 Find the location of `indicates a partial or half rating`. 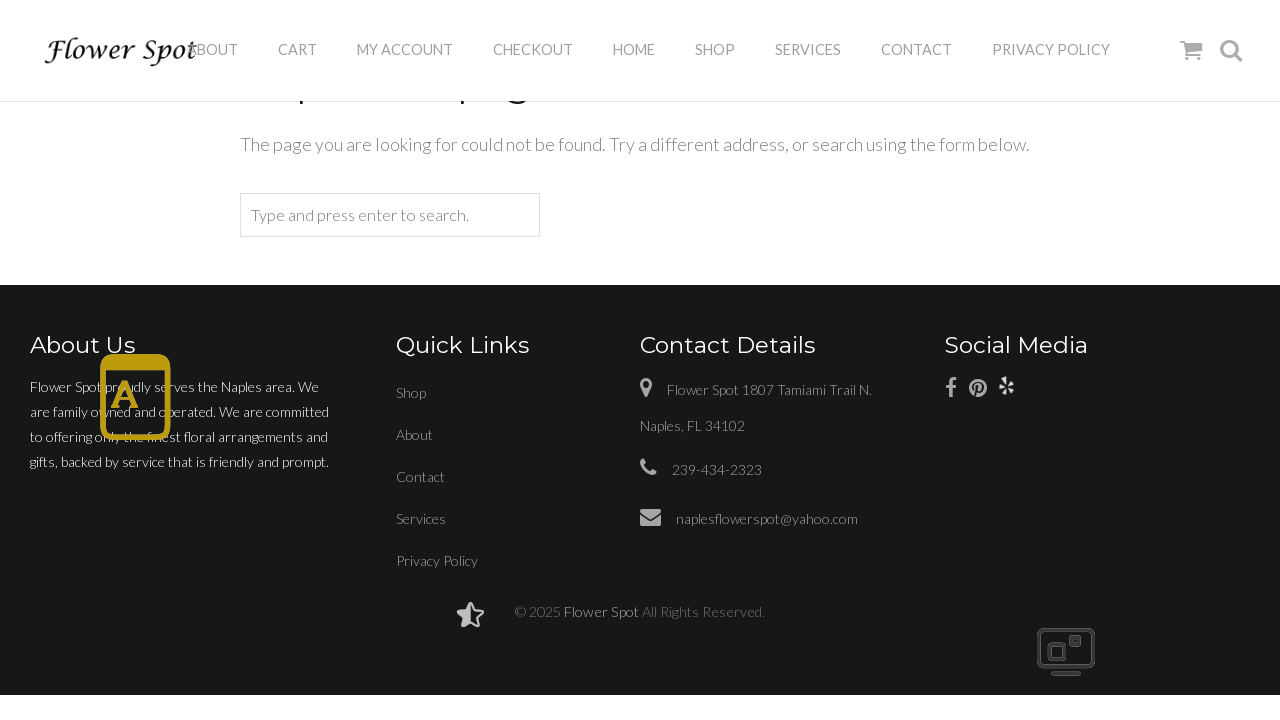

indicates a partial or half rating is located at coordinates (470, 615).